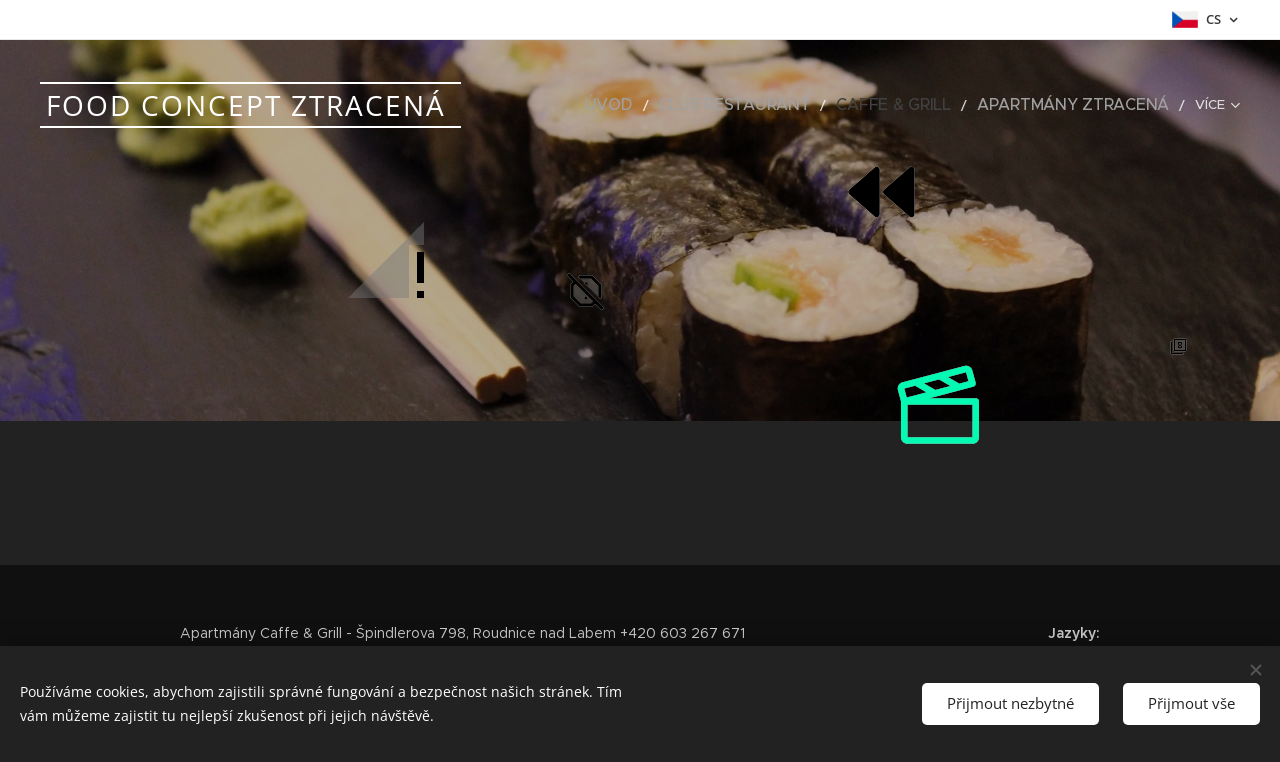 The width and height of the screenshot is (1280, 762). Describe the element at coordinates (586, 291) in the screenshot. I see `disable report notifications` at that location.